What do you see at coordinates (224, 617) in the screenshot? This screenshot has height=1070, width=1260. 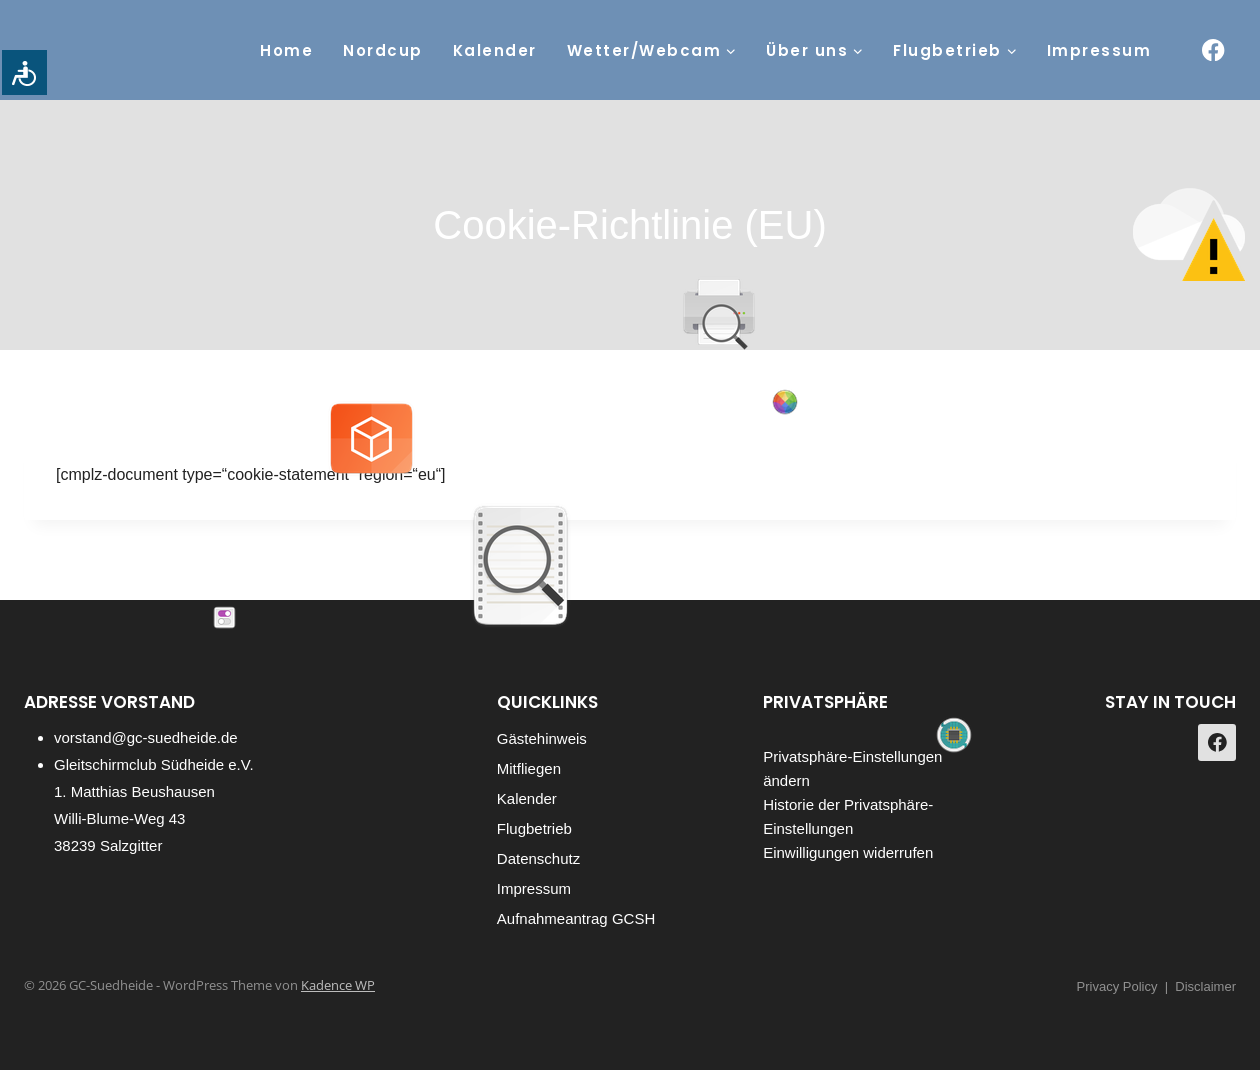 I see `open desktop preferences or settings` at bounding box center [224, 617].